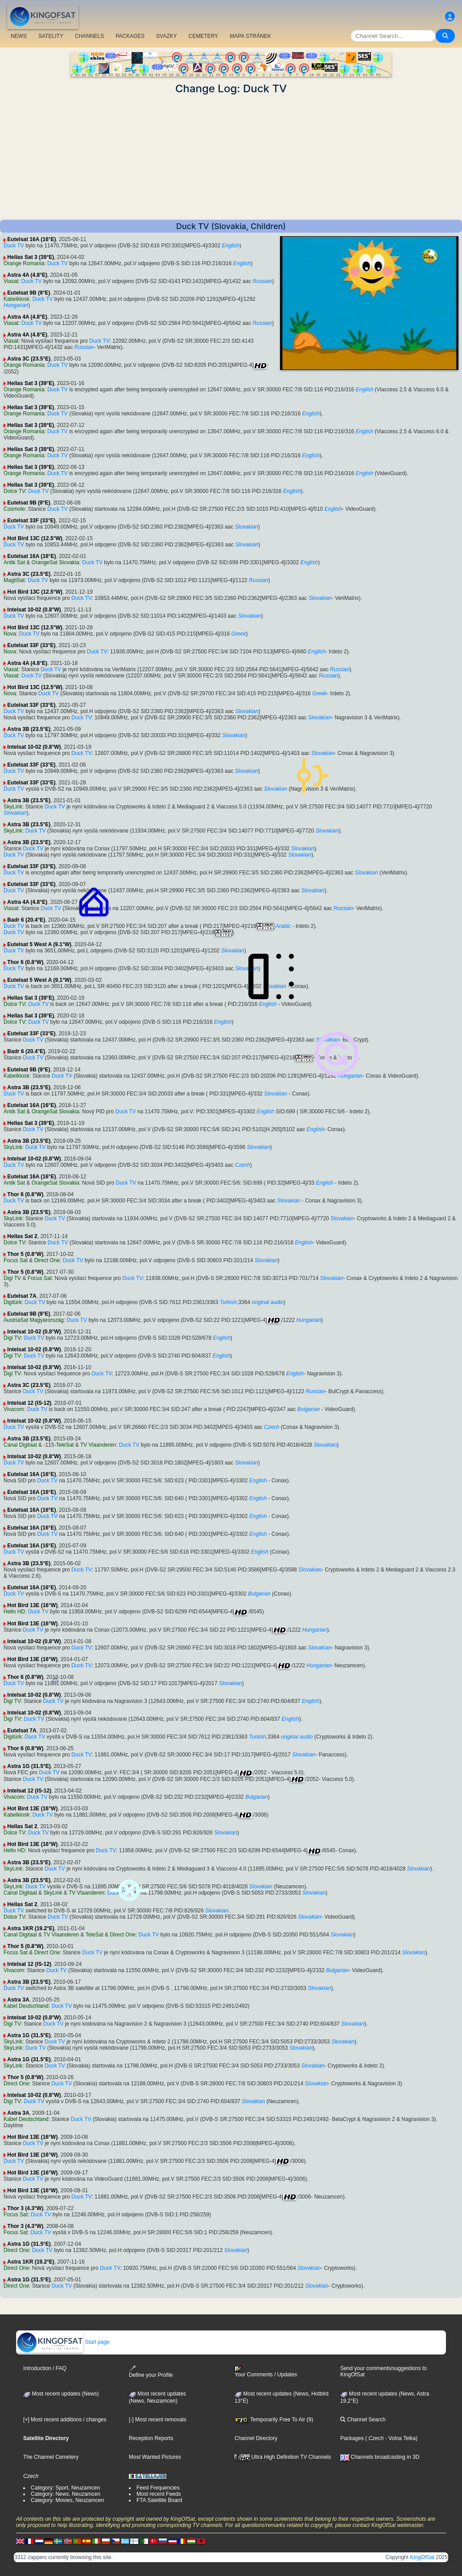  I want to click on access wardrobe or clothing options, so click(55, 1680).